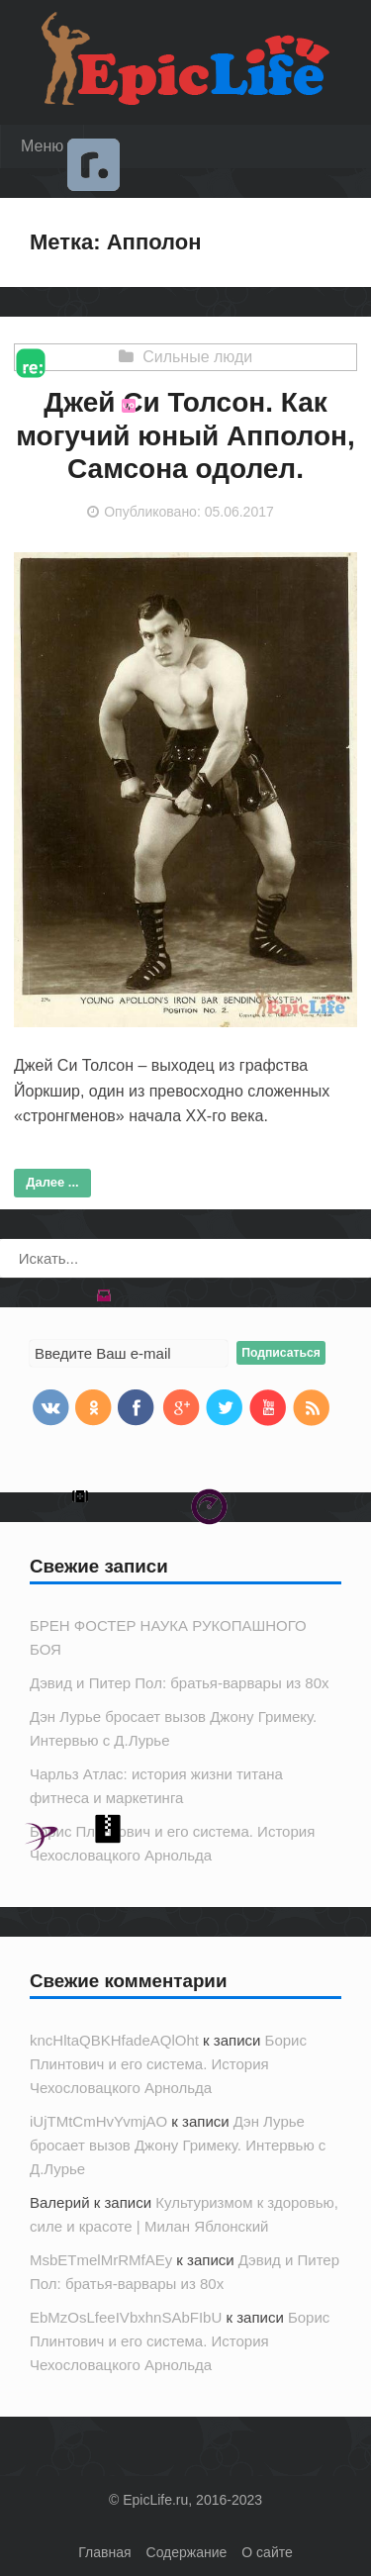 The width and height of the screenshot is (371, 2576). What do you see at coordinates (41, 1837) in the screenshot?
I see `visit The Planetary Society website` at bounding box center [41, 1837].